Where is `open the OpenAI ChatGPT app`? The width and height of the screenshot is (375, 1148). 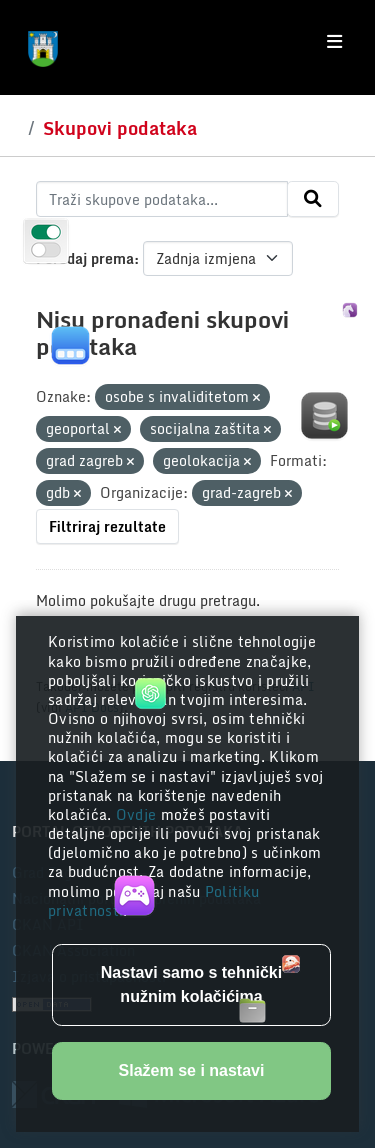 open the OpenAI ChatGPT app is located at coordinates (150, 693).